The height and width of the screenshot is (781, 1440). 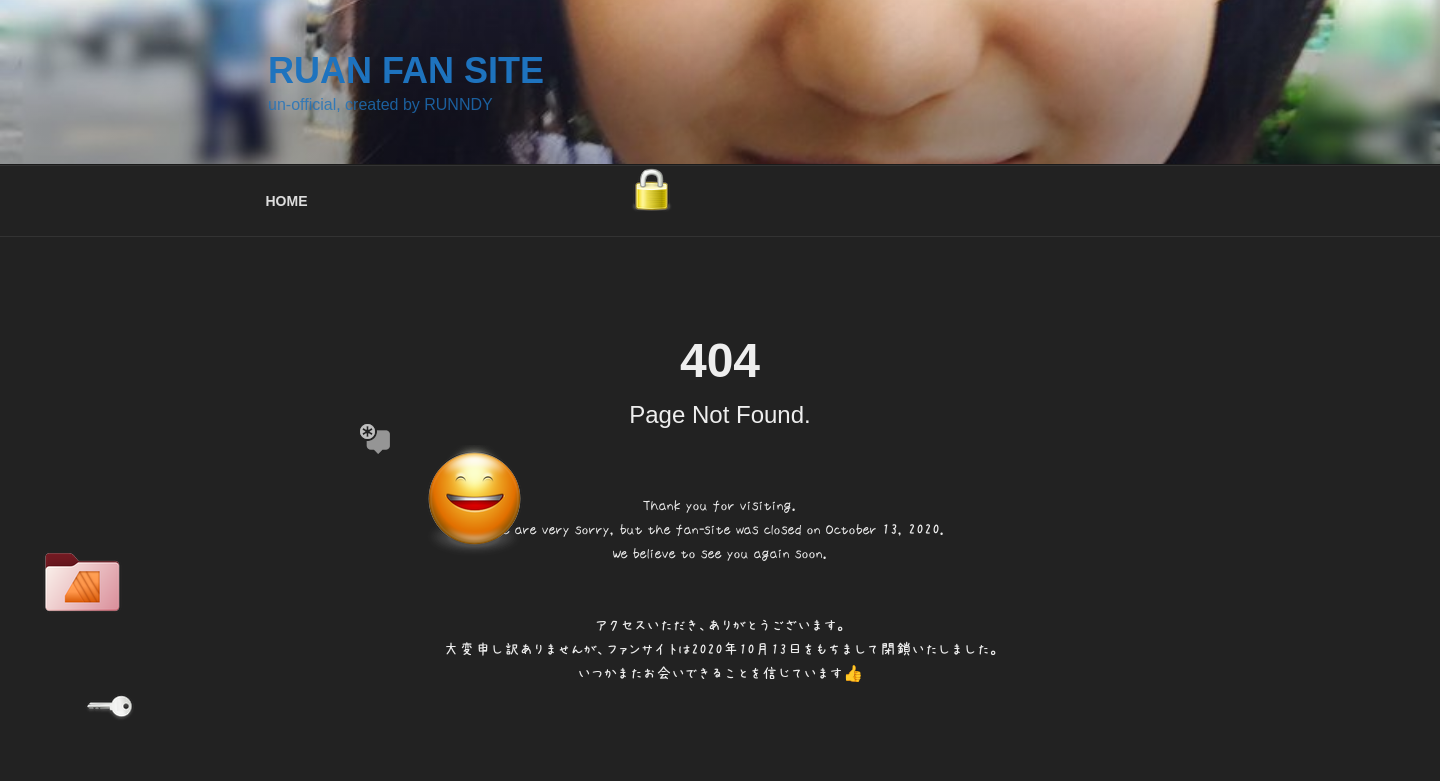 What do you see at coordinates (653, 190) in the screenshot?
I see `indicates content or settings are locked` at bounding box center [653, 190].